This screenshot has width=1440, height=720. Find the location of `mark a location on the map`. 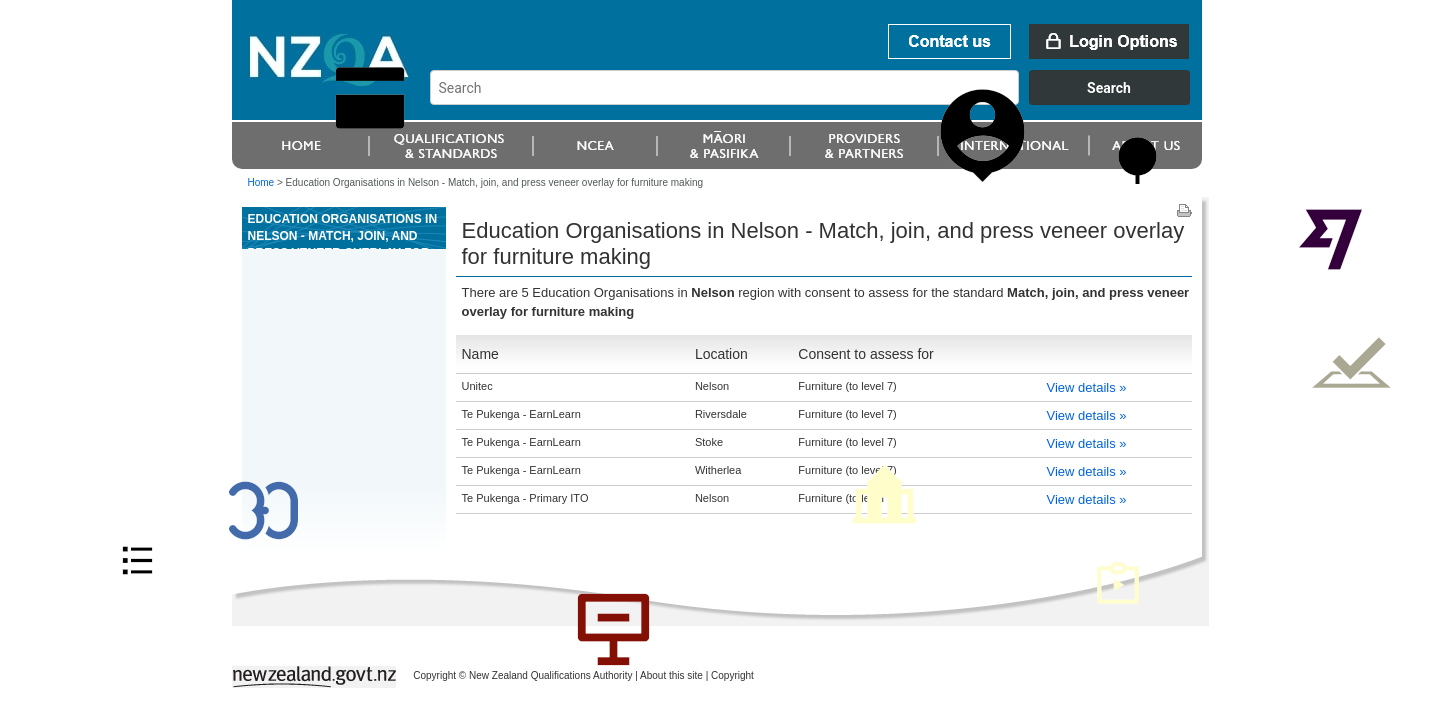

mark a location on the map is located at coordinates (1137, 158).